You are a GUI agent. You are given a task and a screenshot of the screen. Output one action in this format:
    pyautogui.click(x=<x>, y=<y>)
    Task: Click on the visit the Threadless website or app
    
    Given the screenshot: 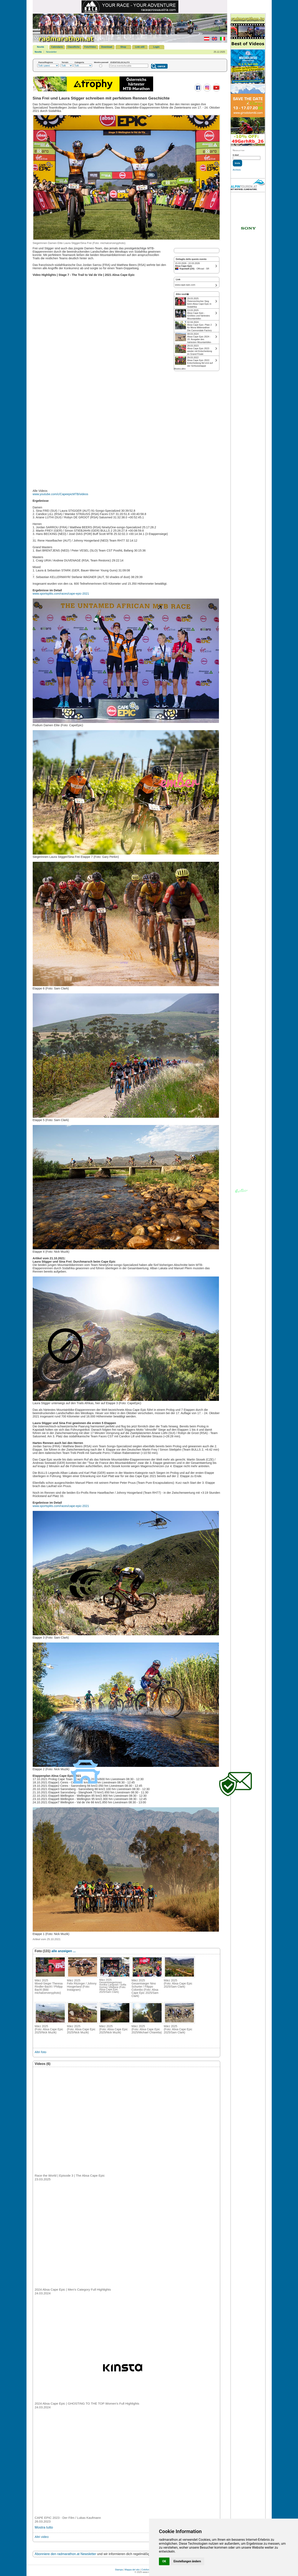 What is the action you would take?
    pyautogui.click(x=241, y=1191)
    